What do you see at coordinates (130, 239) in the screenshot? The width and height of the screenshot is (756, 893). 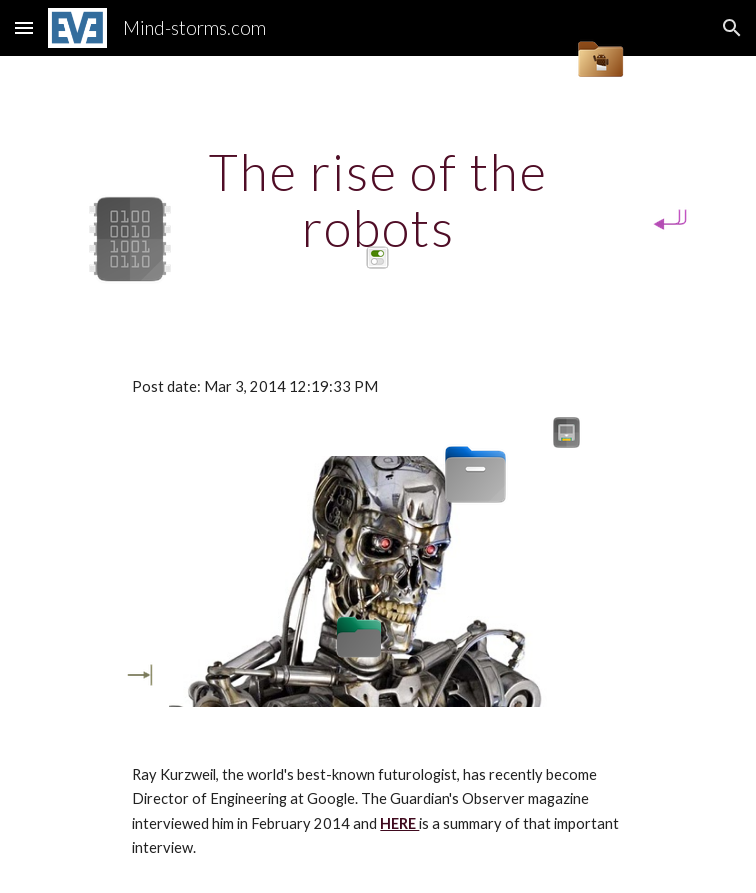 I see `firmware file type indicator` at bounding box center [130, 239].